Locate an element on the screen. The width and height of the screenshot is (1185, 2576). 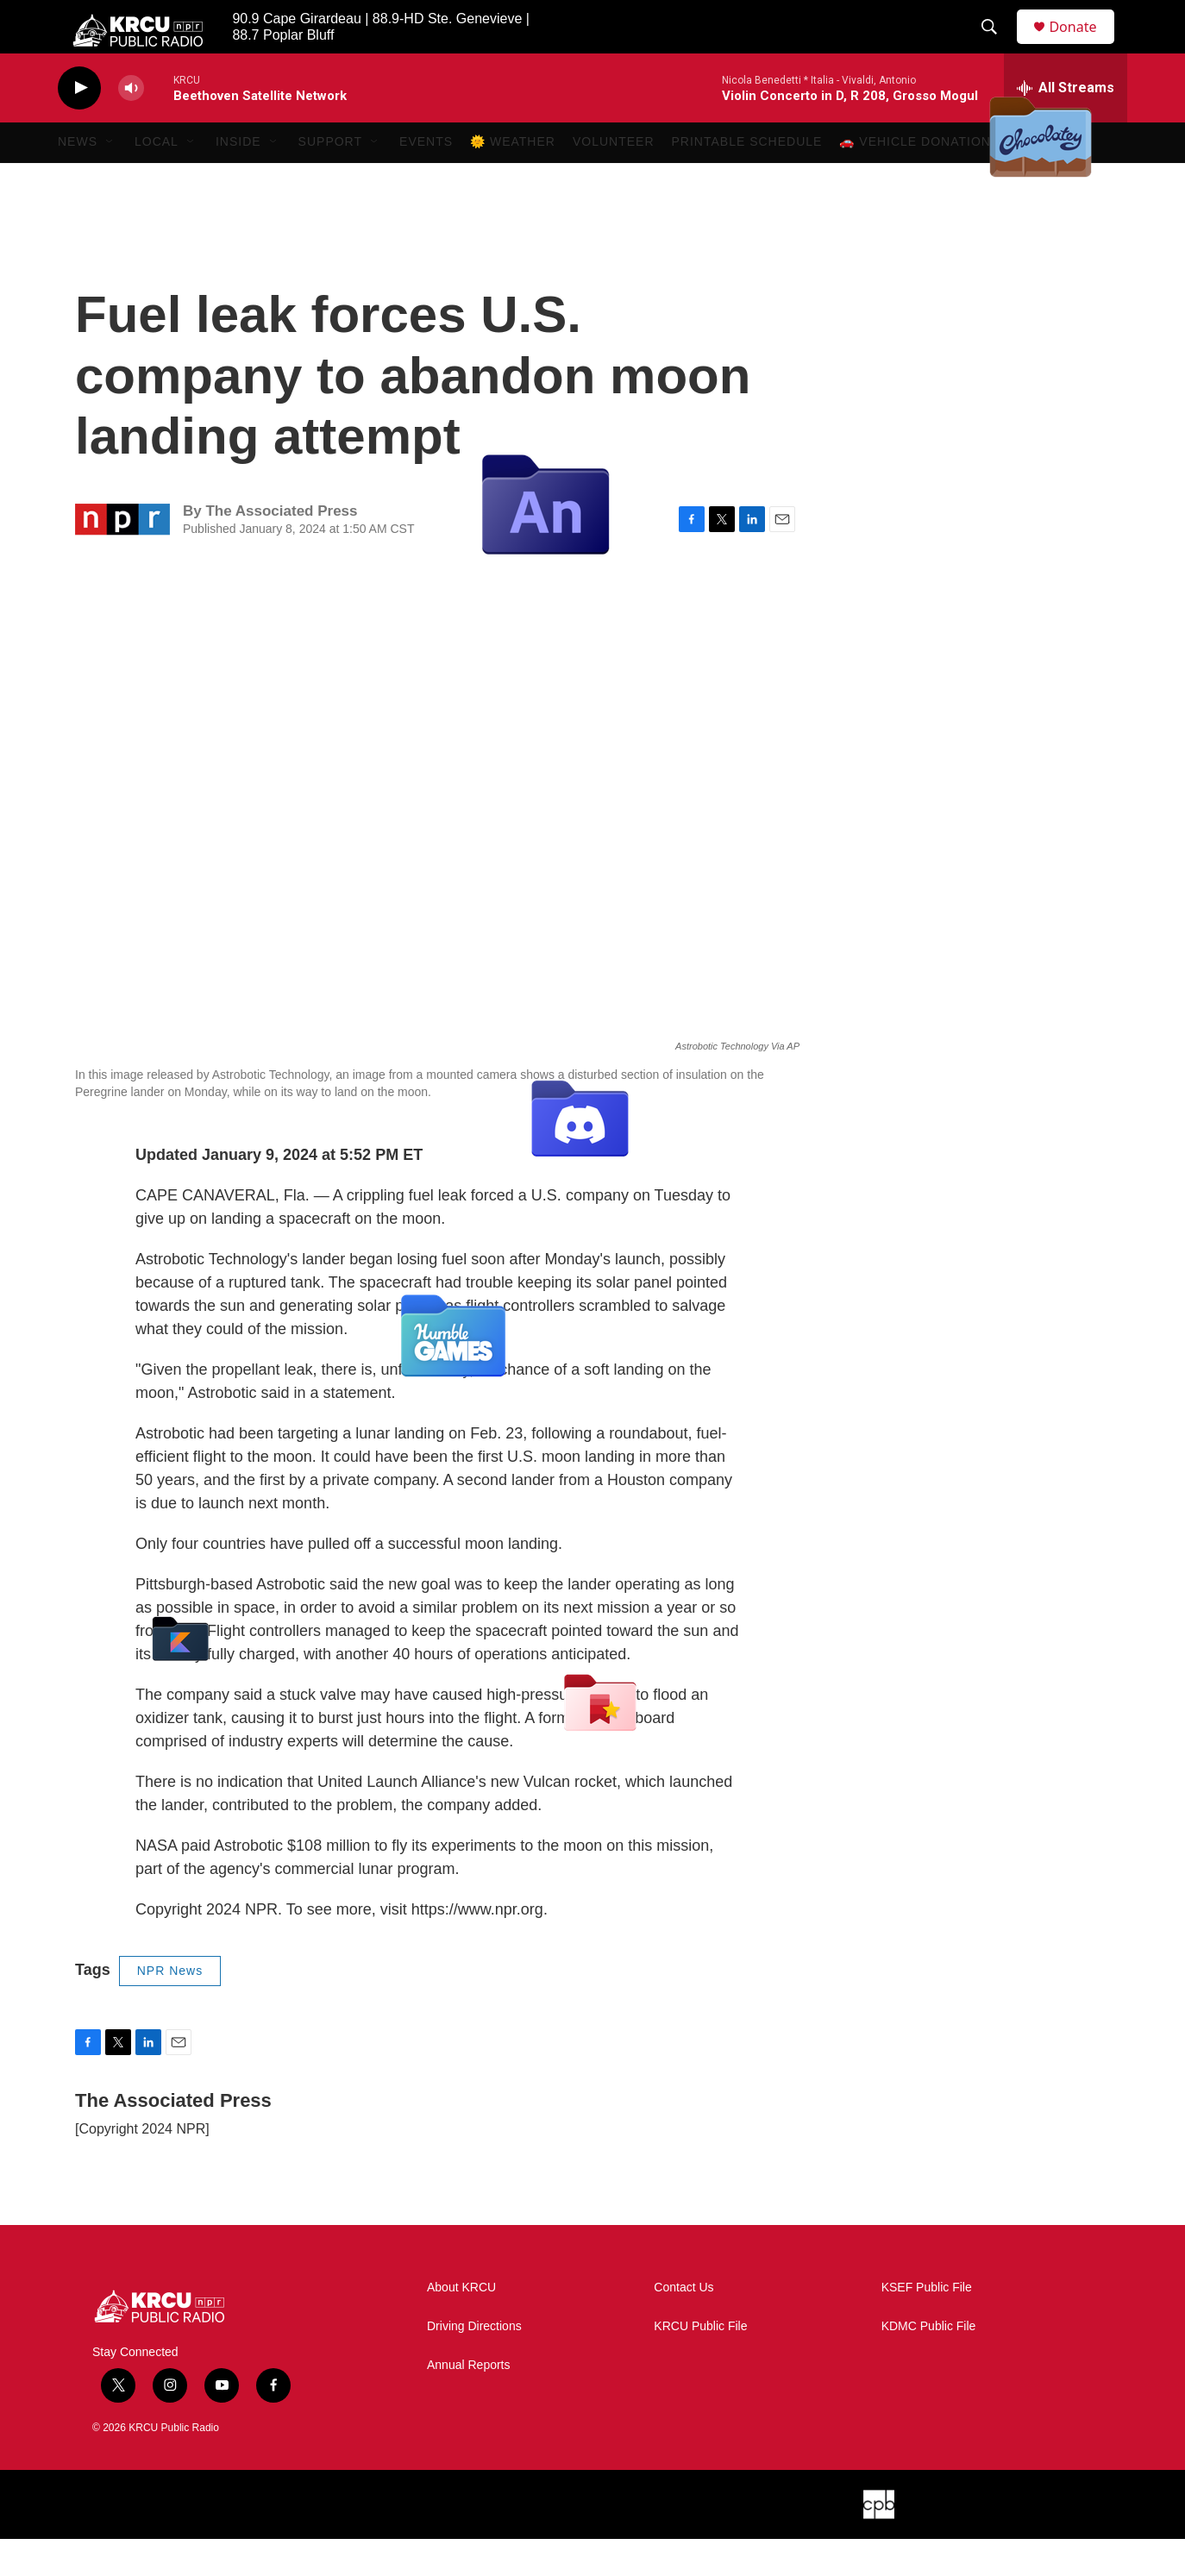
open adobe animate project files folder is located at coordinates (545, 508).